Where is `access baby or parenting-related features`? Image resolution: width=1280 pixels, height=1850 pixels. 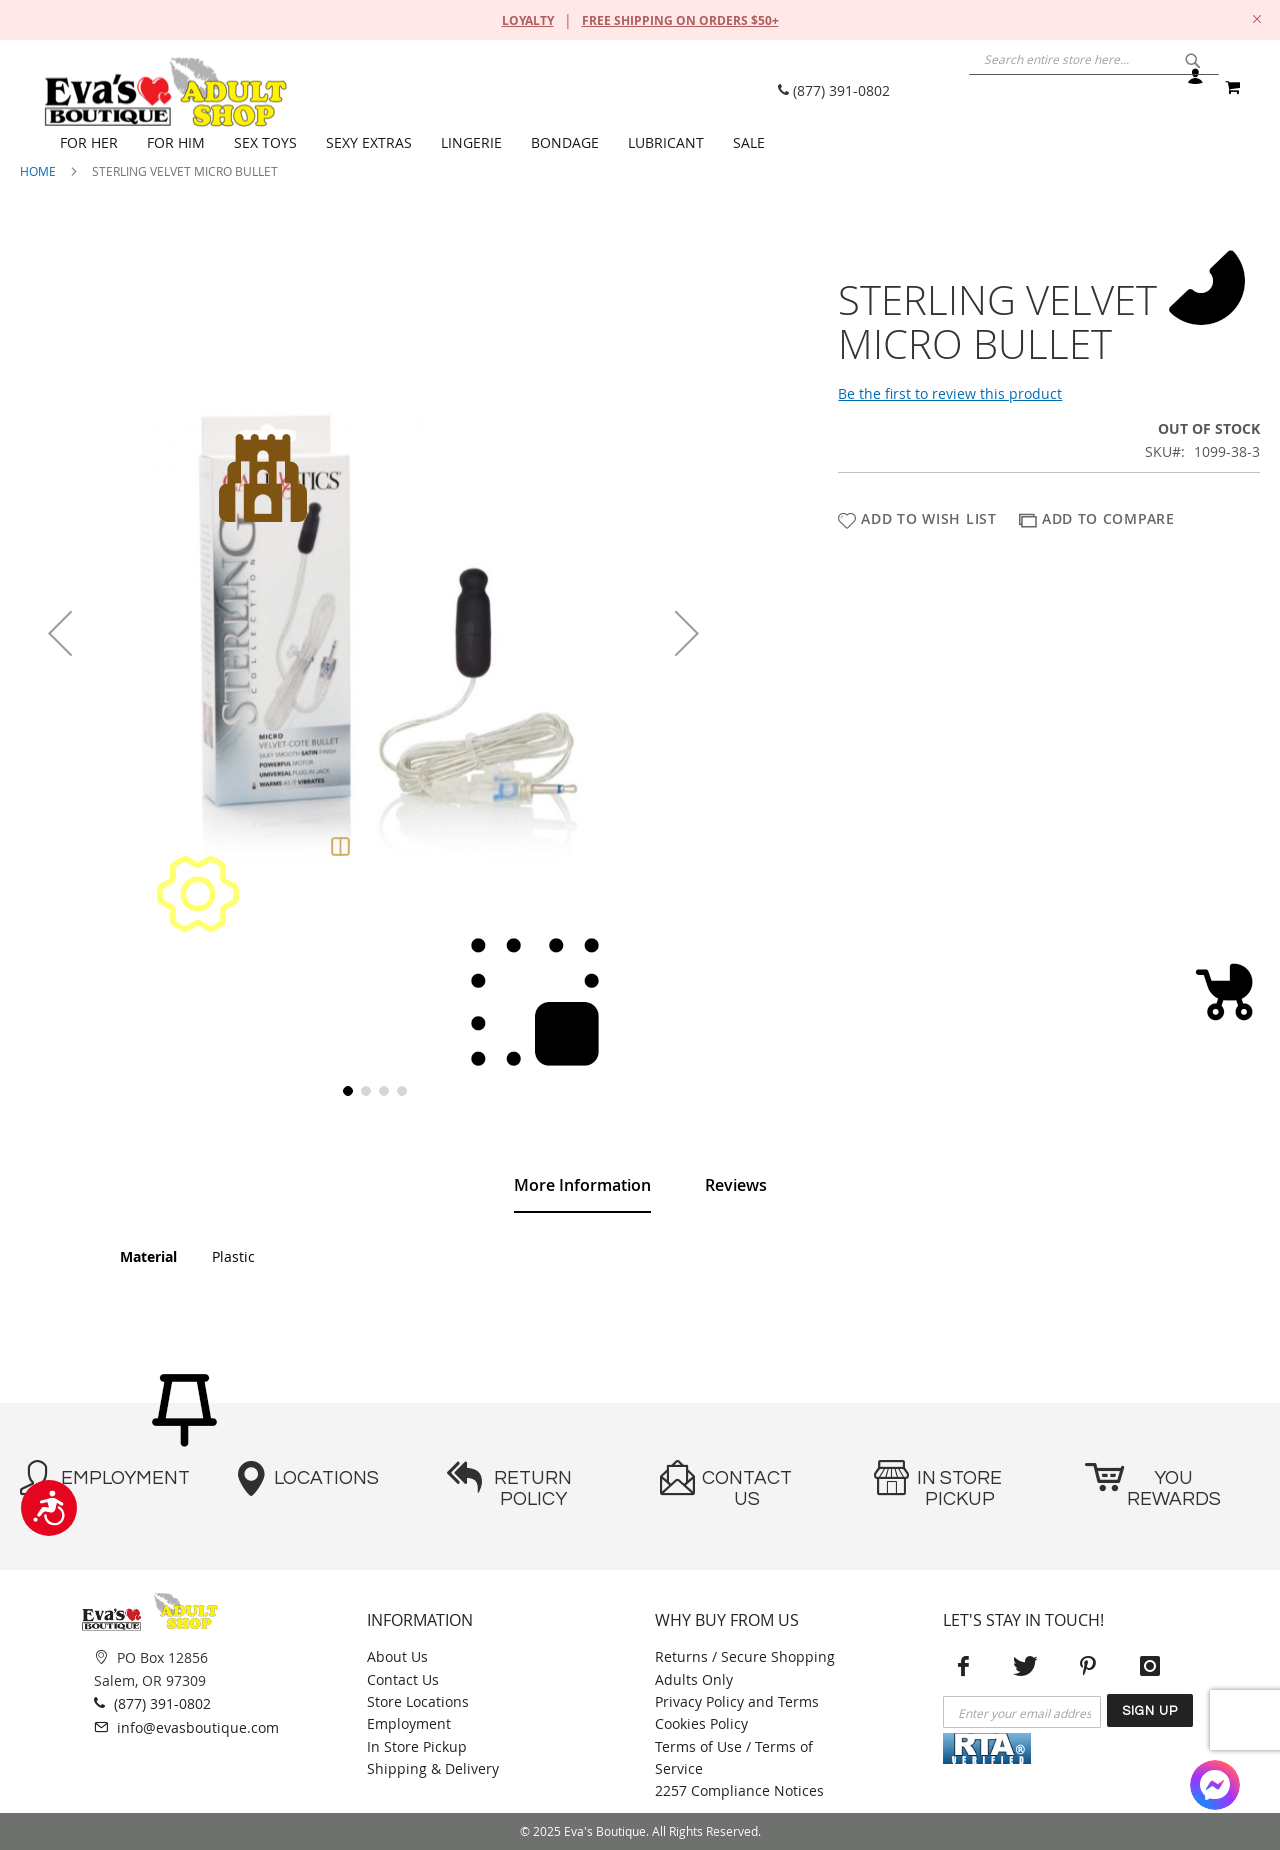 access baby or parenting-related features is located at coordinates (1227, 992).